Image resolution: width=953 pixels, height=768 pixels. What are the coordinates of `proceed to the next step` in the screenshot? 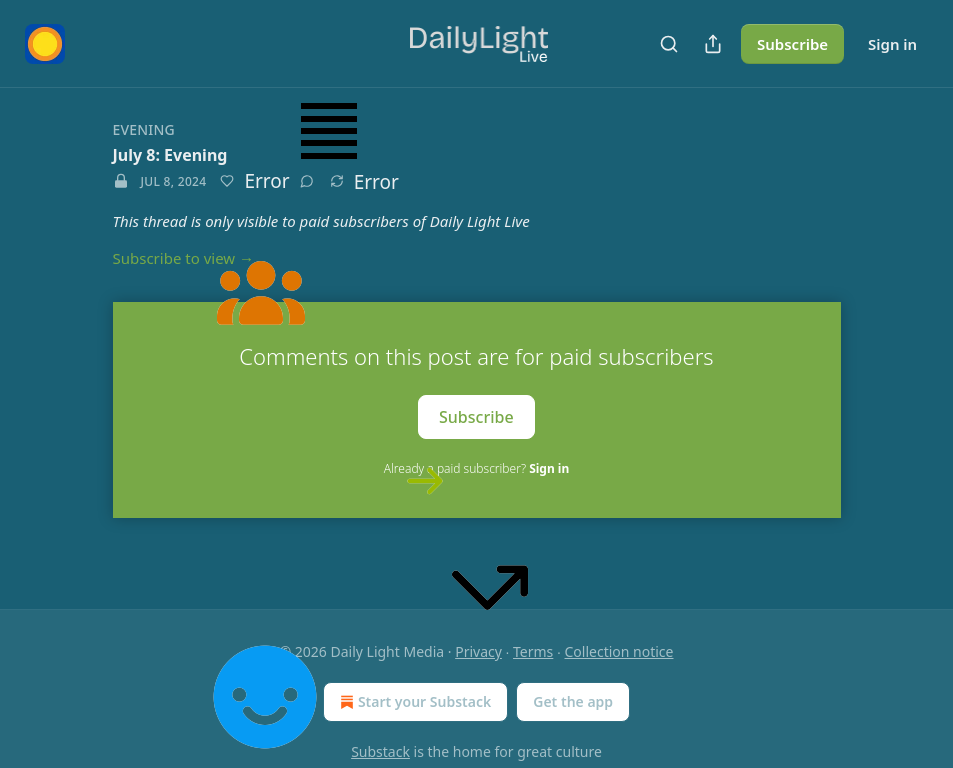 It's located at (425, 481).